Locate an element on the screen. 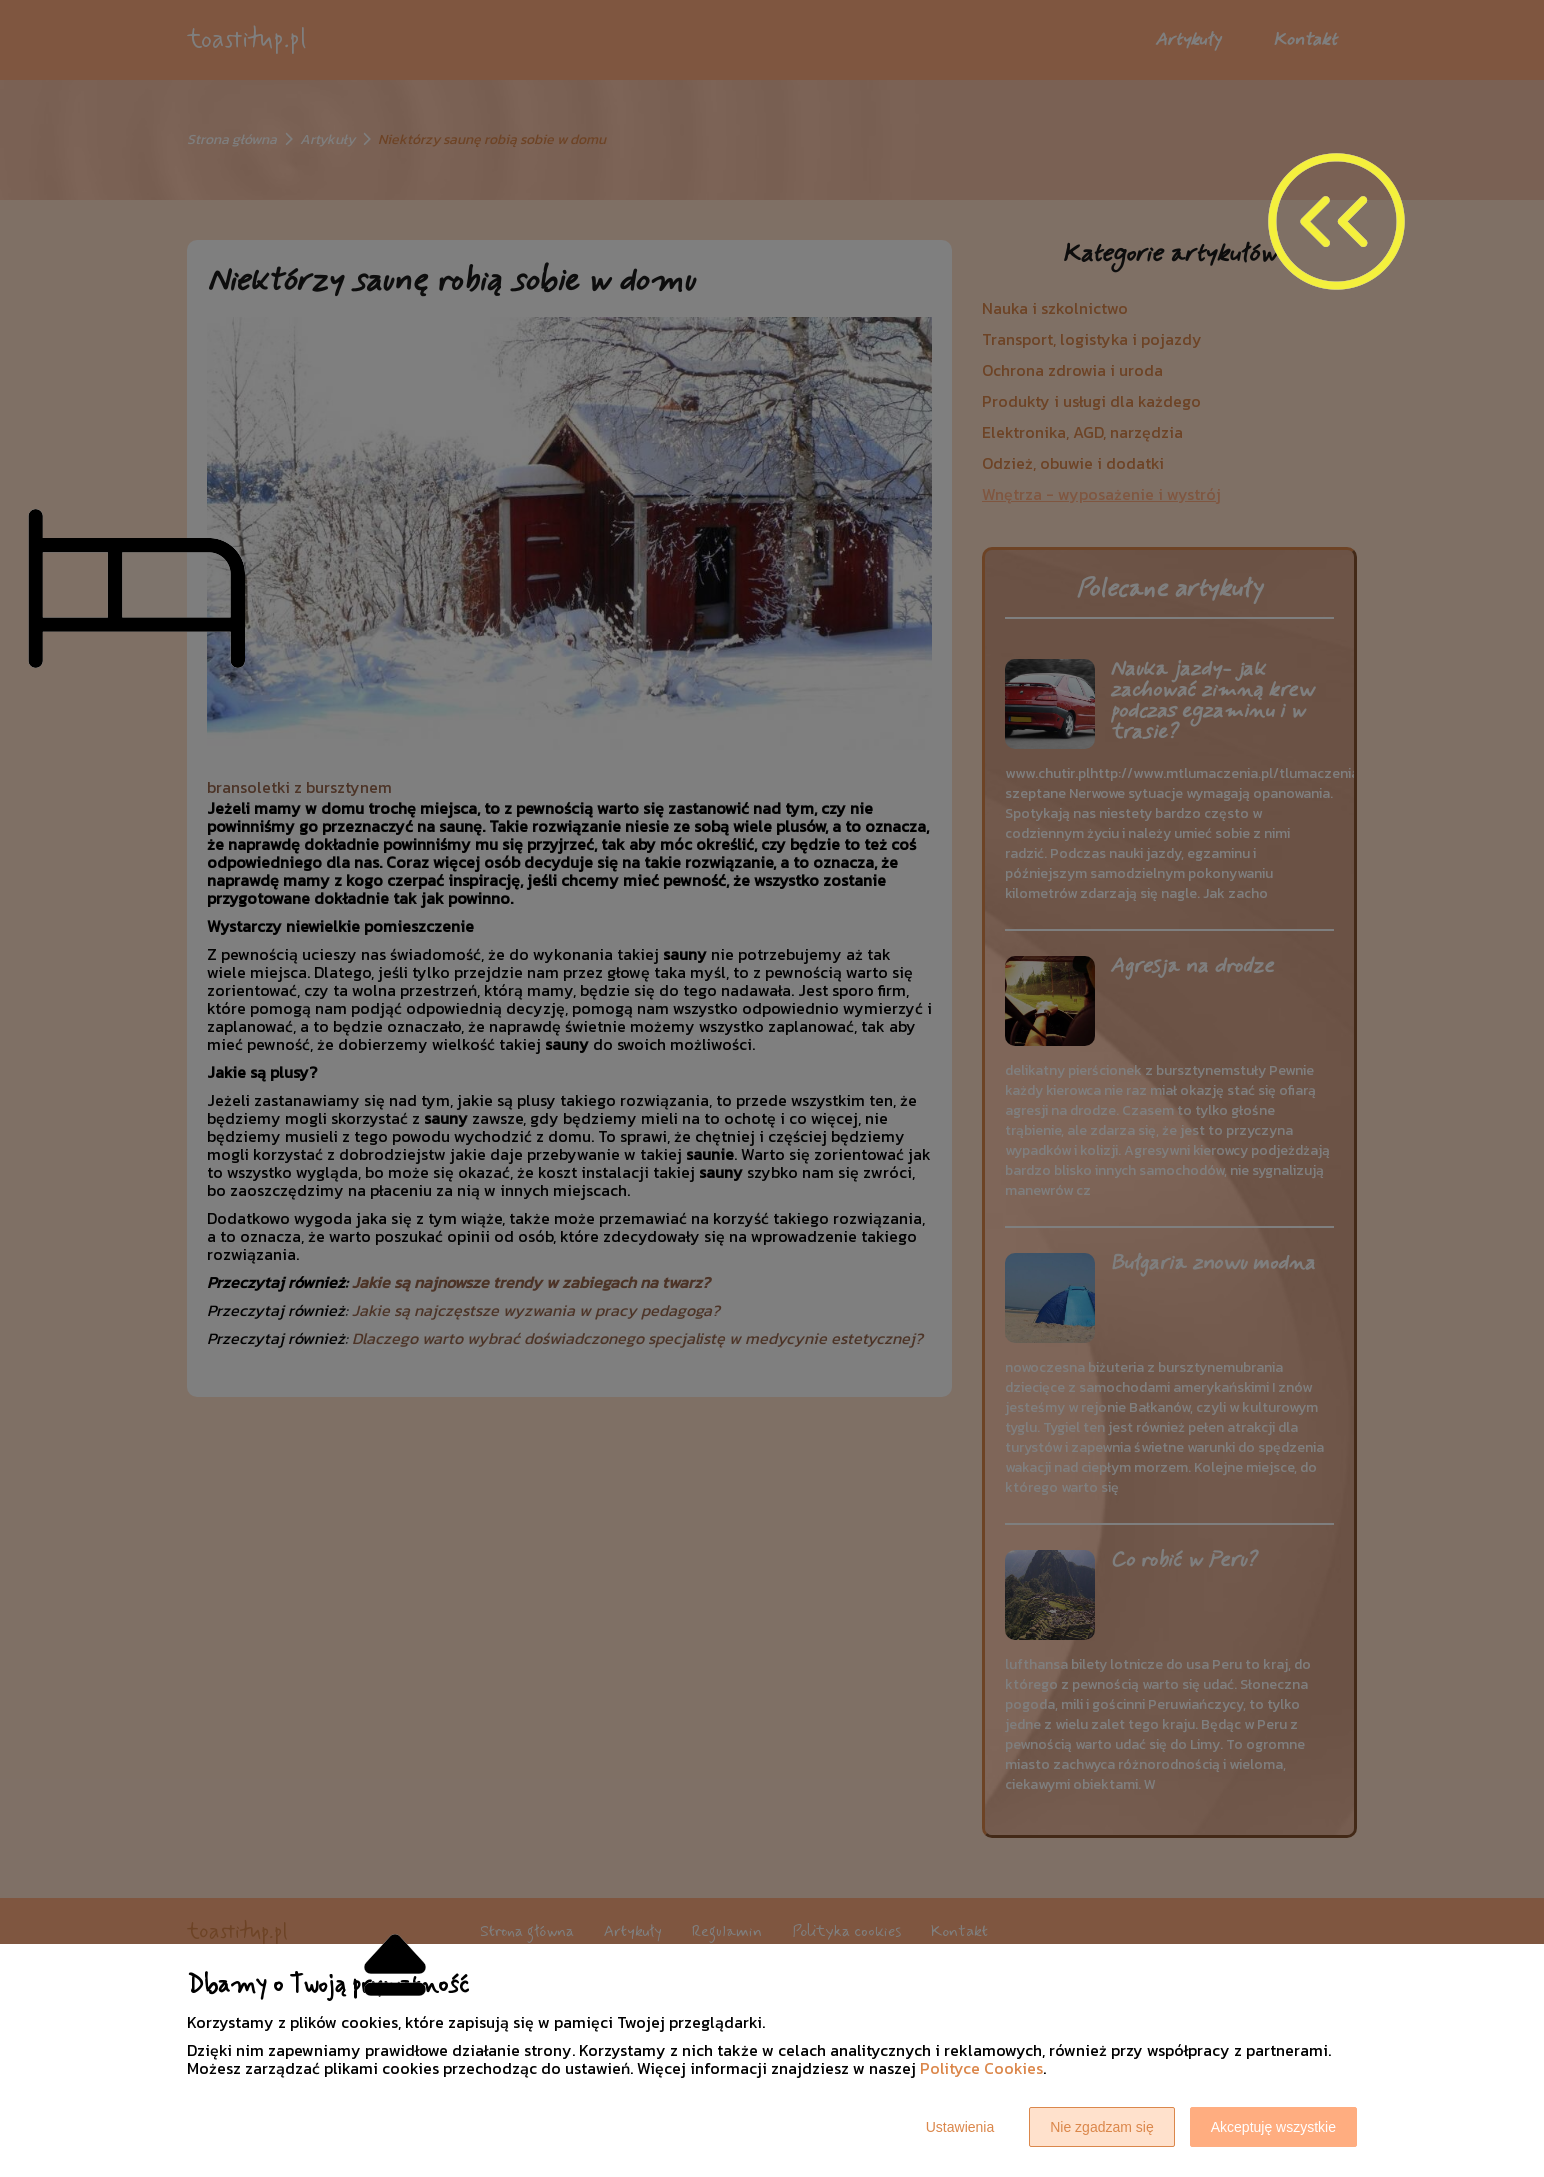 The height and width of the screenshot is (2177, 1544). go back to the beginning is located at coordinates (1336, 221).